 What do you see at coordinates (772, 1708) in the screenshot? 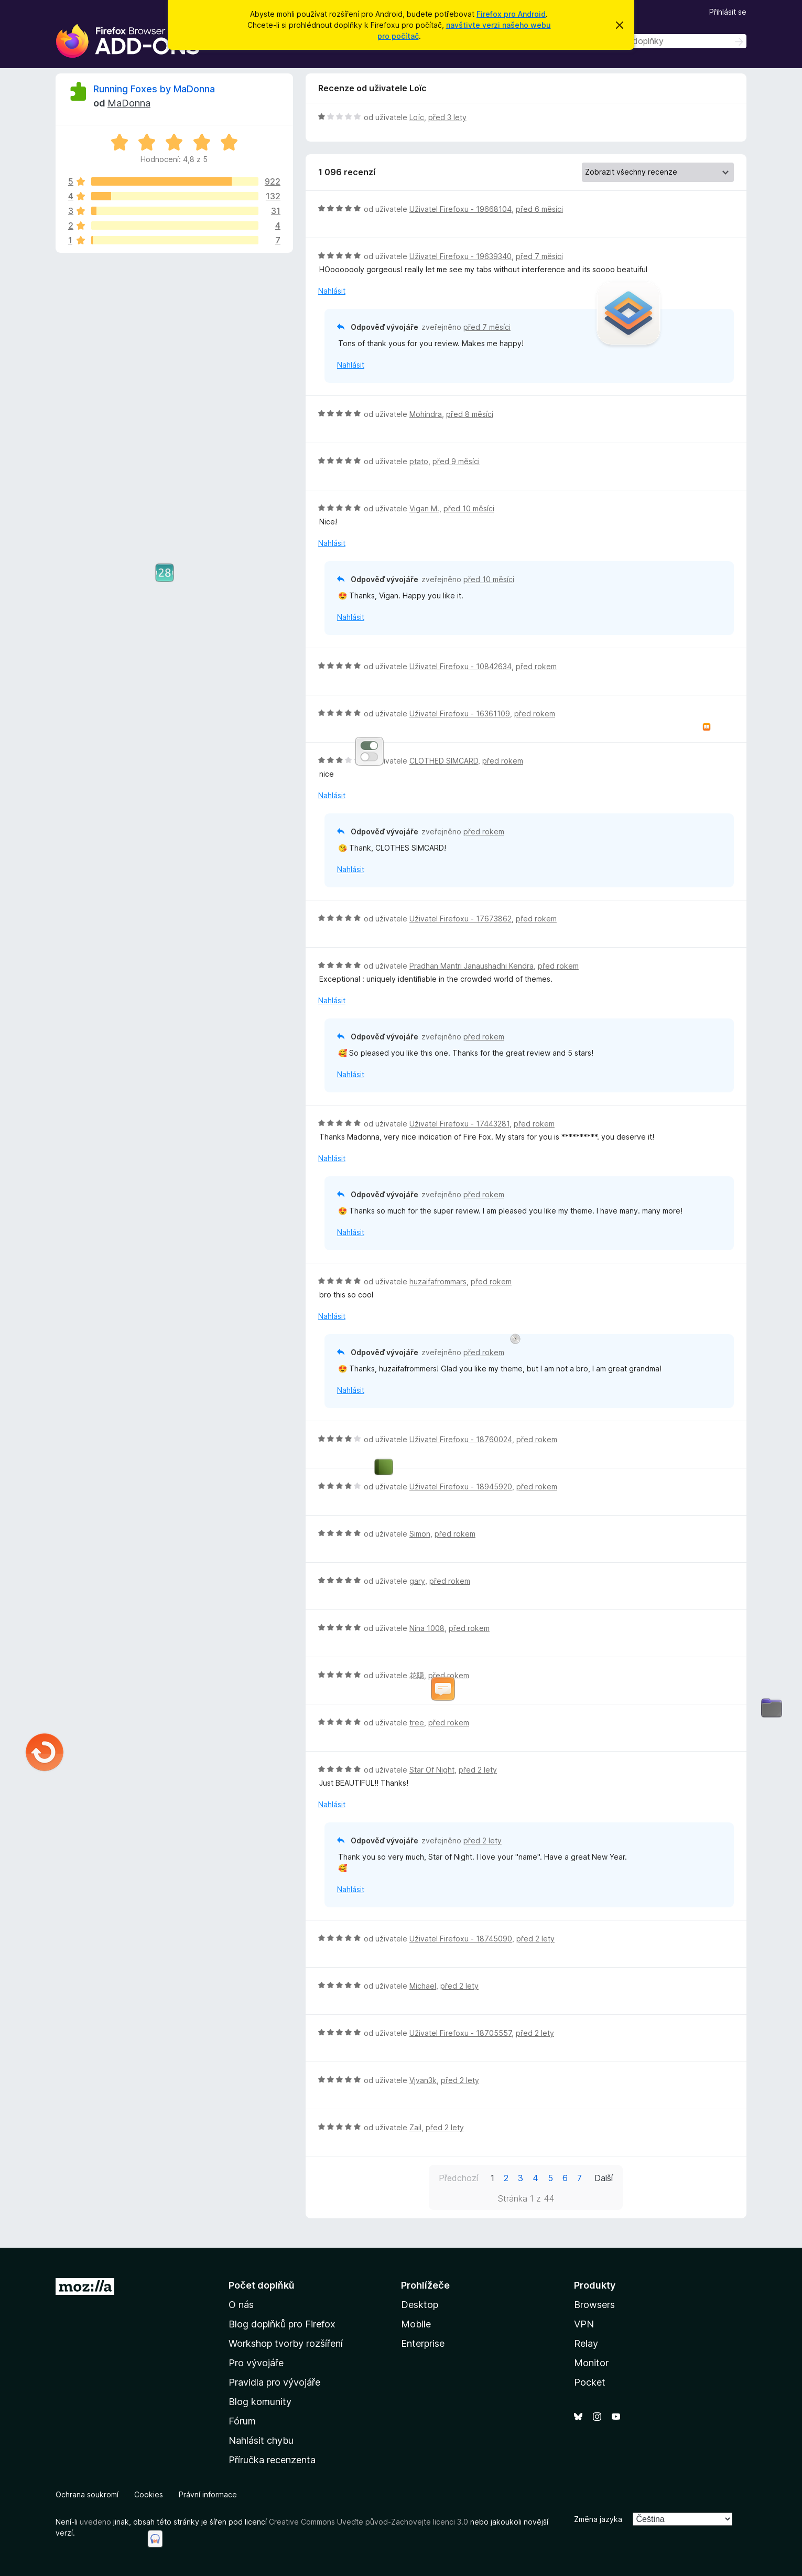
I see `open folder to view contents` at bounding box center [772, 1708].